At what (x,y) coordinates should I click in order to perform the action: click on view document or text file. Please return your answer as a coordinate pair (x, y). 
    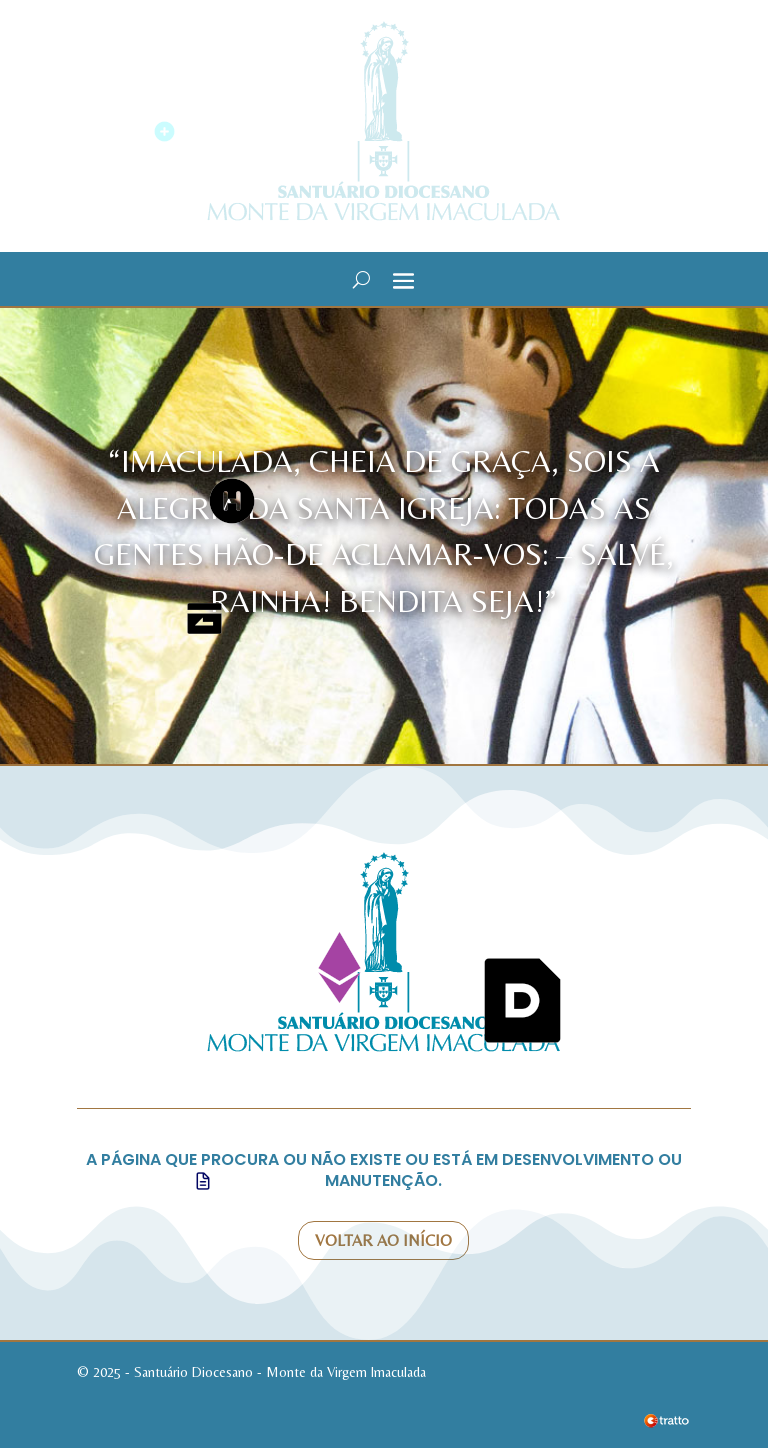
    Looking at the image, I should click on (203, 1181).